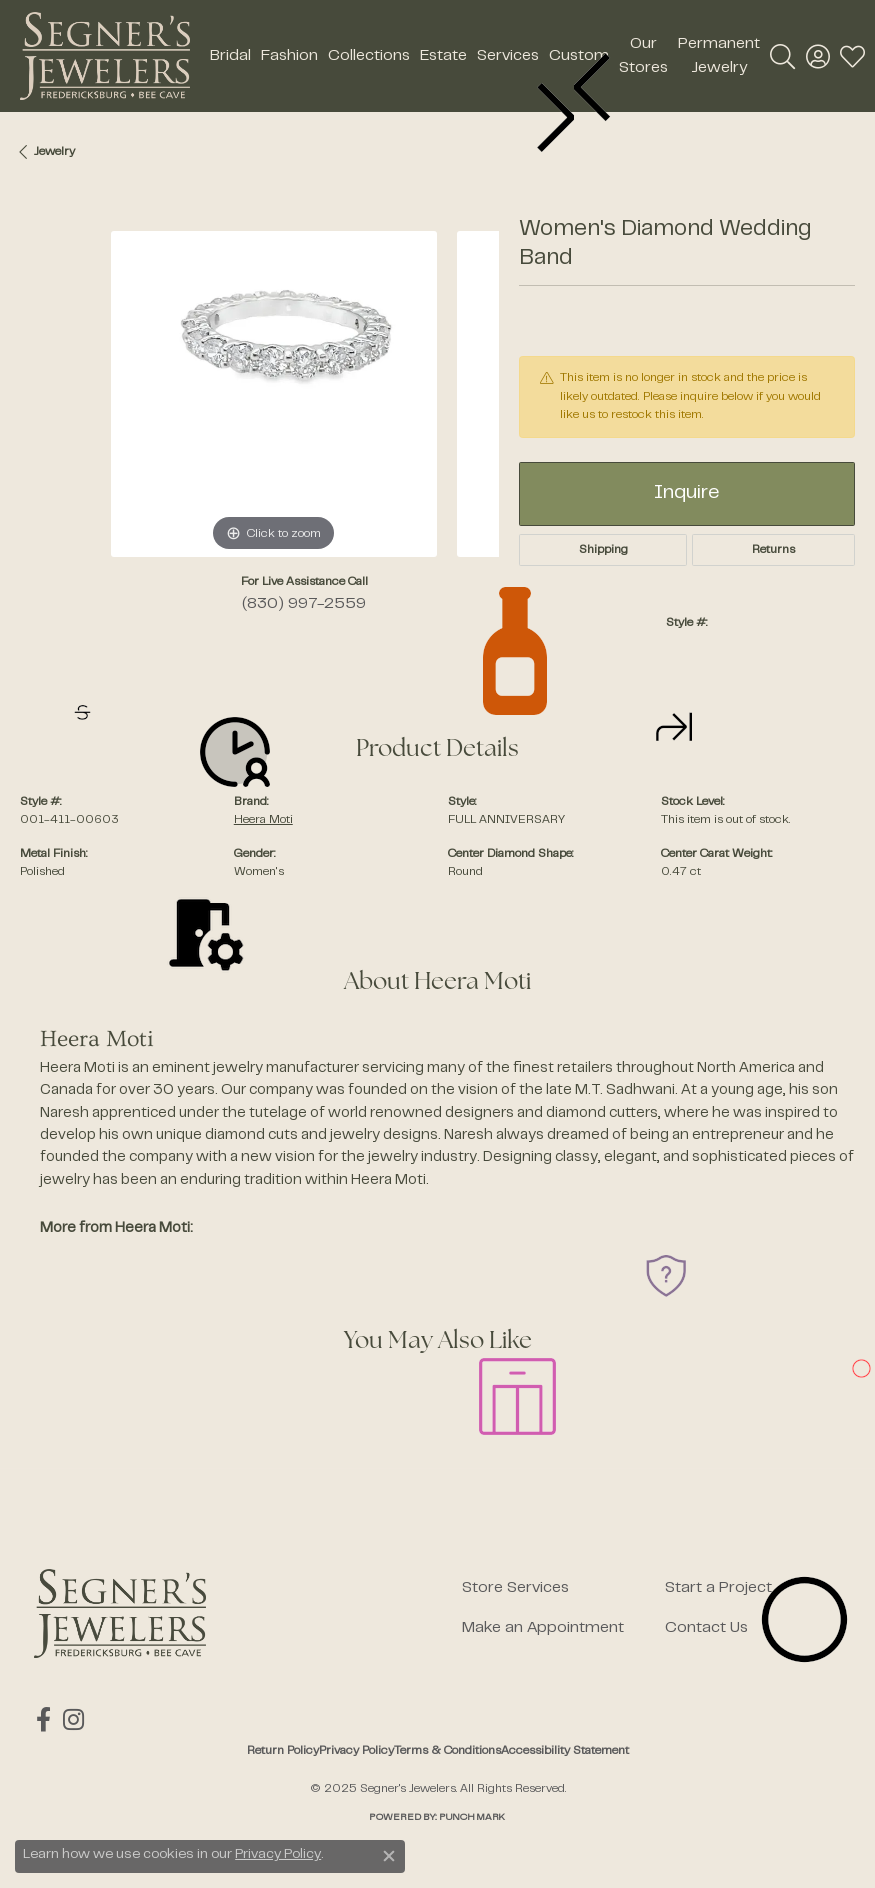 Image resolution: width=875 pixels, height=1888 pixels. What do you see at coordinates (515, 651) in the screenshot?
I see `browse wine selection or menu` at bounding box center [515, 651].